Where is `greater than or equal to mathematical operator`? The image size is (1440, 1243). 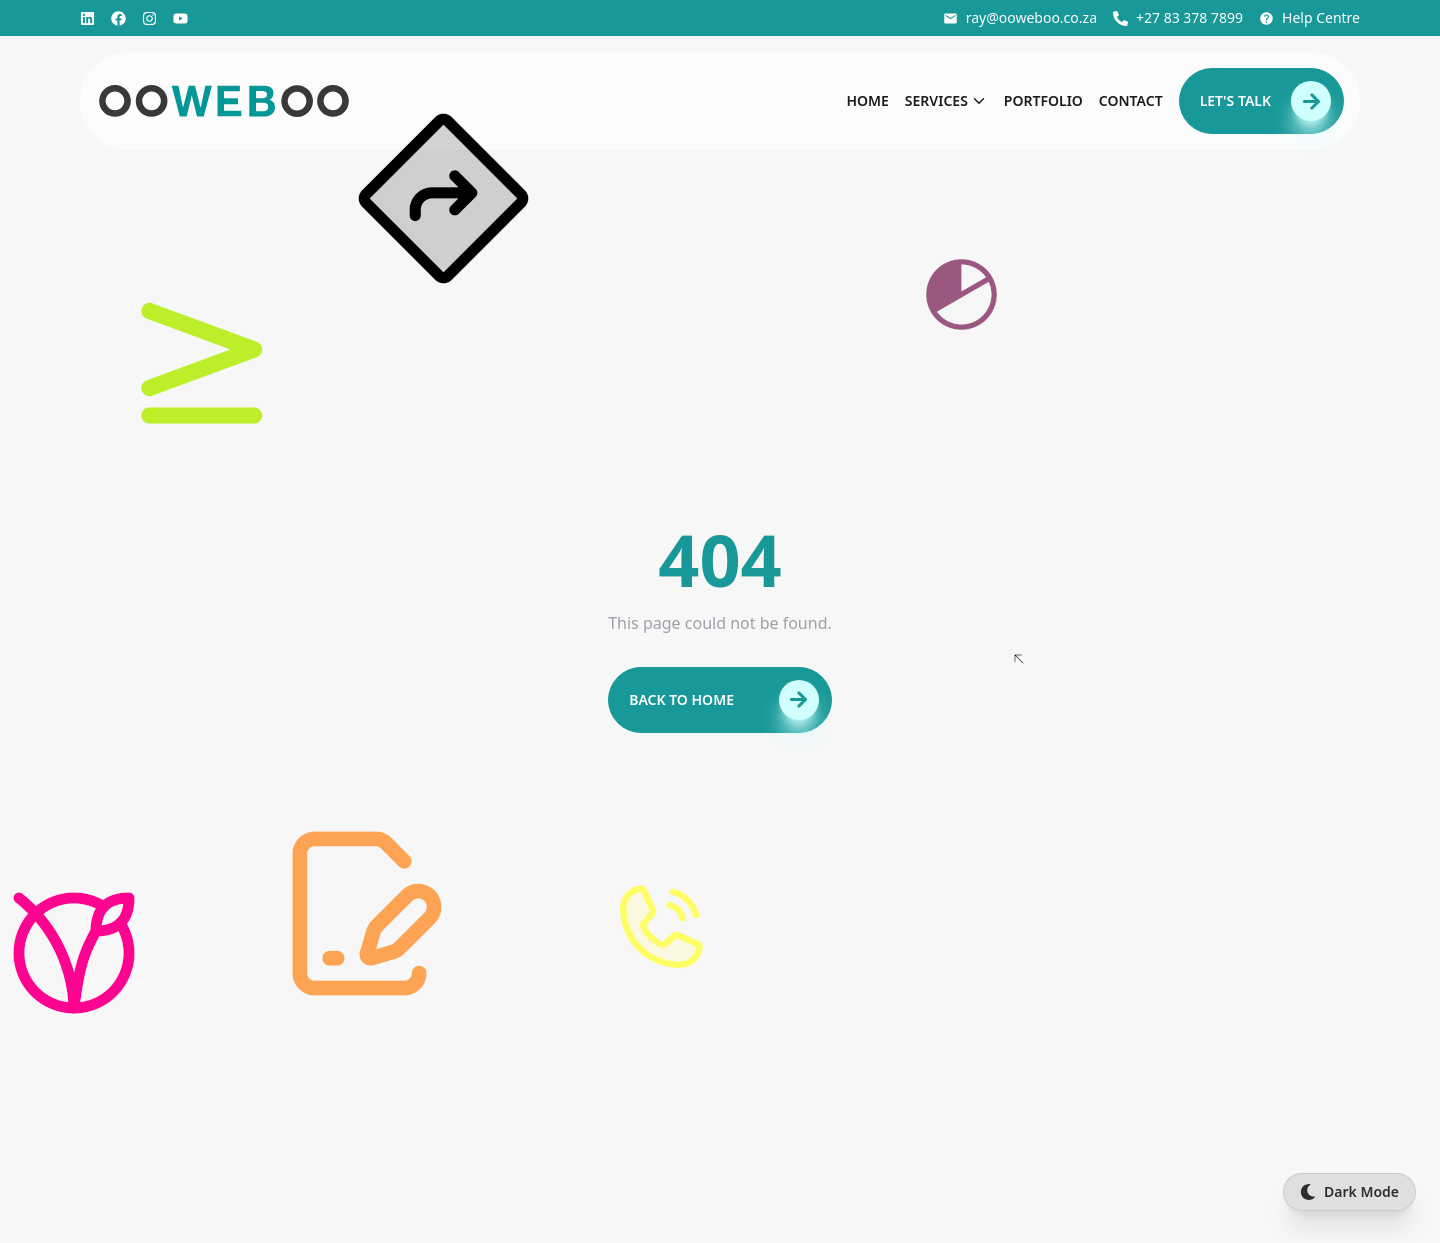 greater than or equal to mathematical operator is located at coordinates (199, 366).